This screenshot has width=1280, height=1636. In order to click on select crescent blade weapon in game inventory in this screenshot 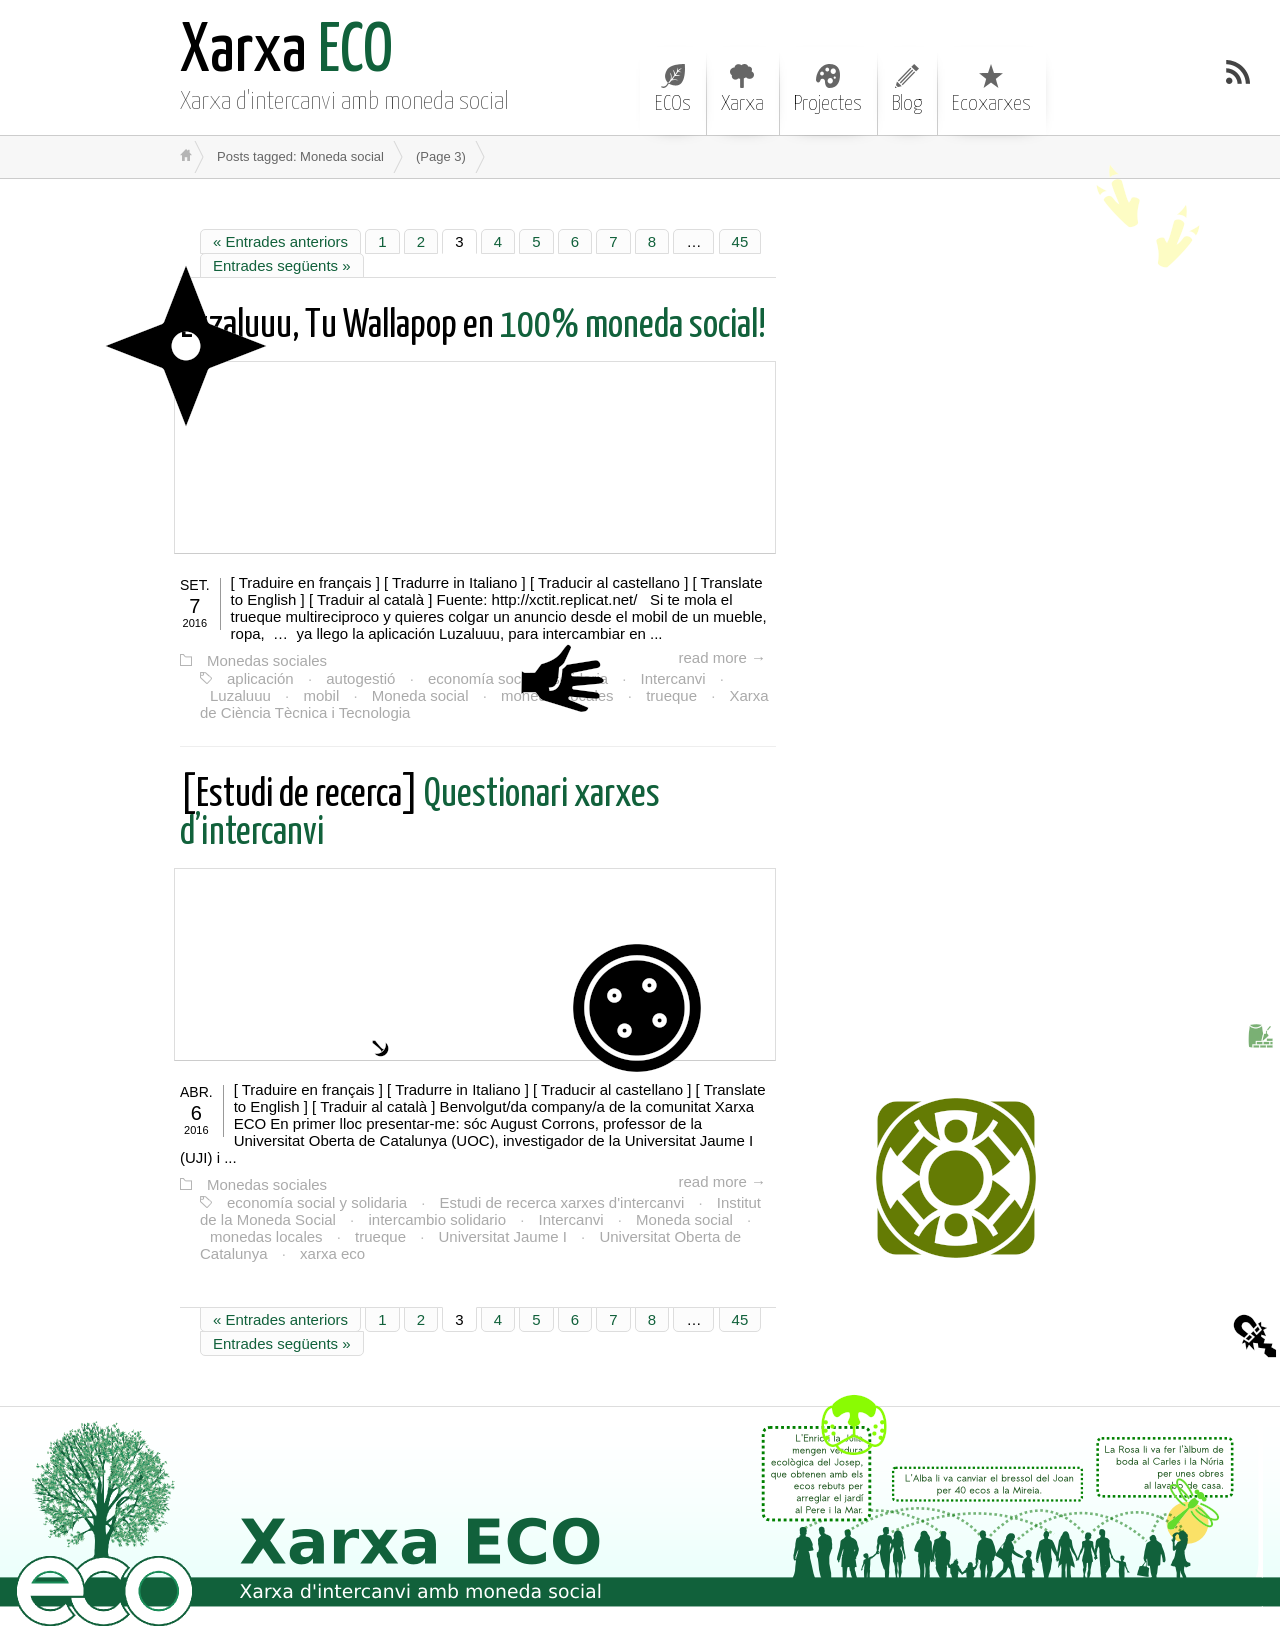, I will do `click(380, 1048)`.